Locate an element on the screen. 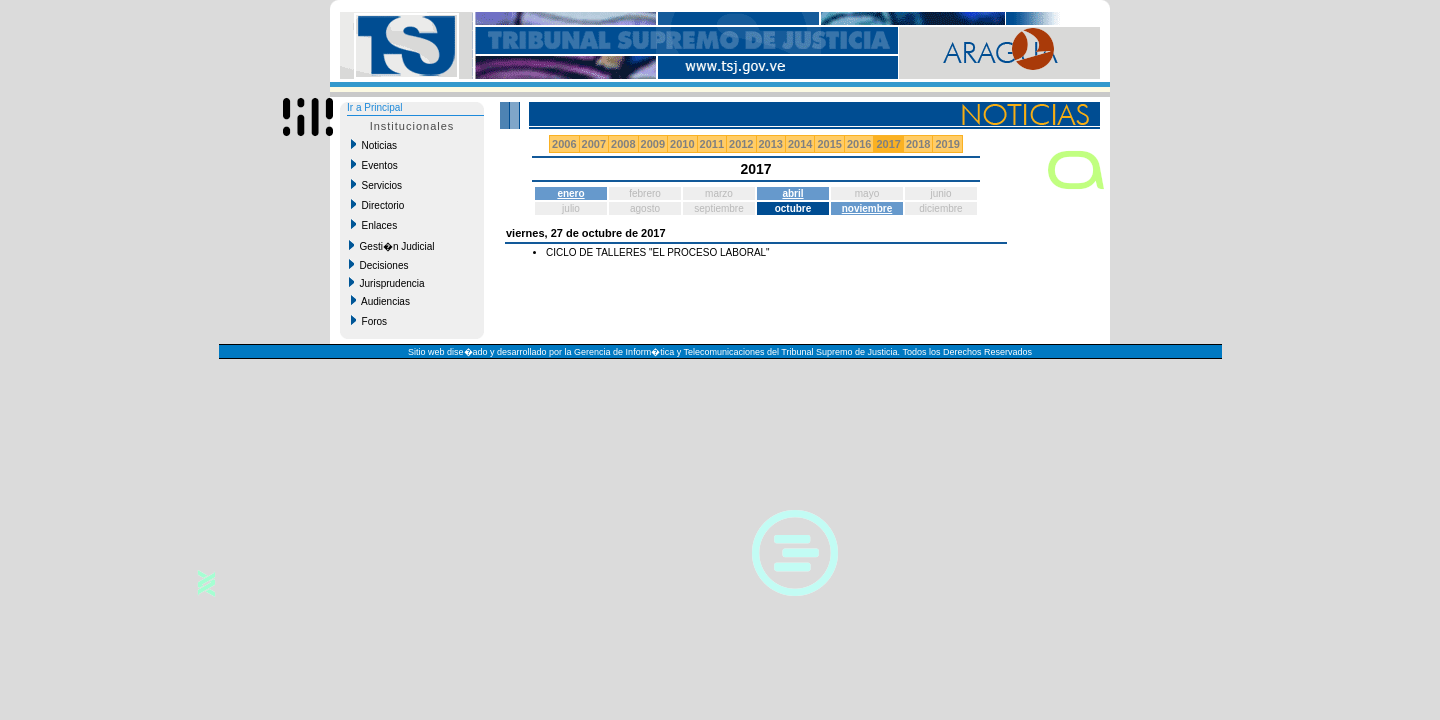 This screenshot has height=720, width=1440. scrollreveal javascript library logo is located at coordinates (308, 117).